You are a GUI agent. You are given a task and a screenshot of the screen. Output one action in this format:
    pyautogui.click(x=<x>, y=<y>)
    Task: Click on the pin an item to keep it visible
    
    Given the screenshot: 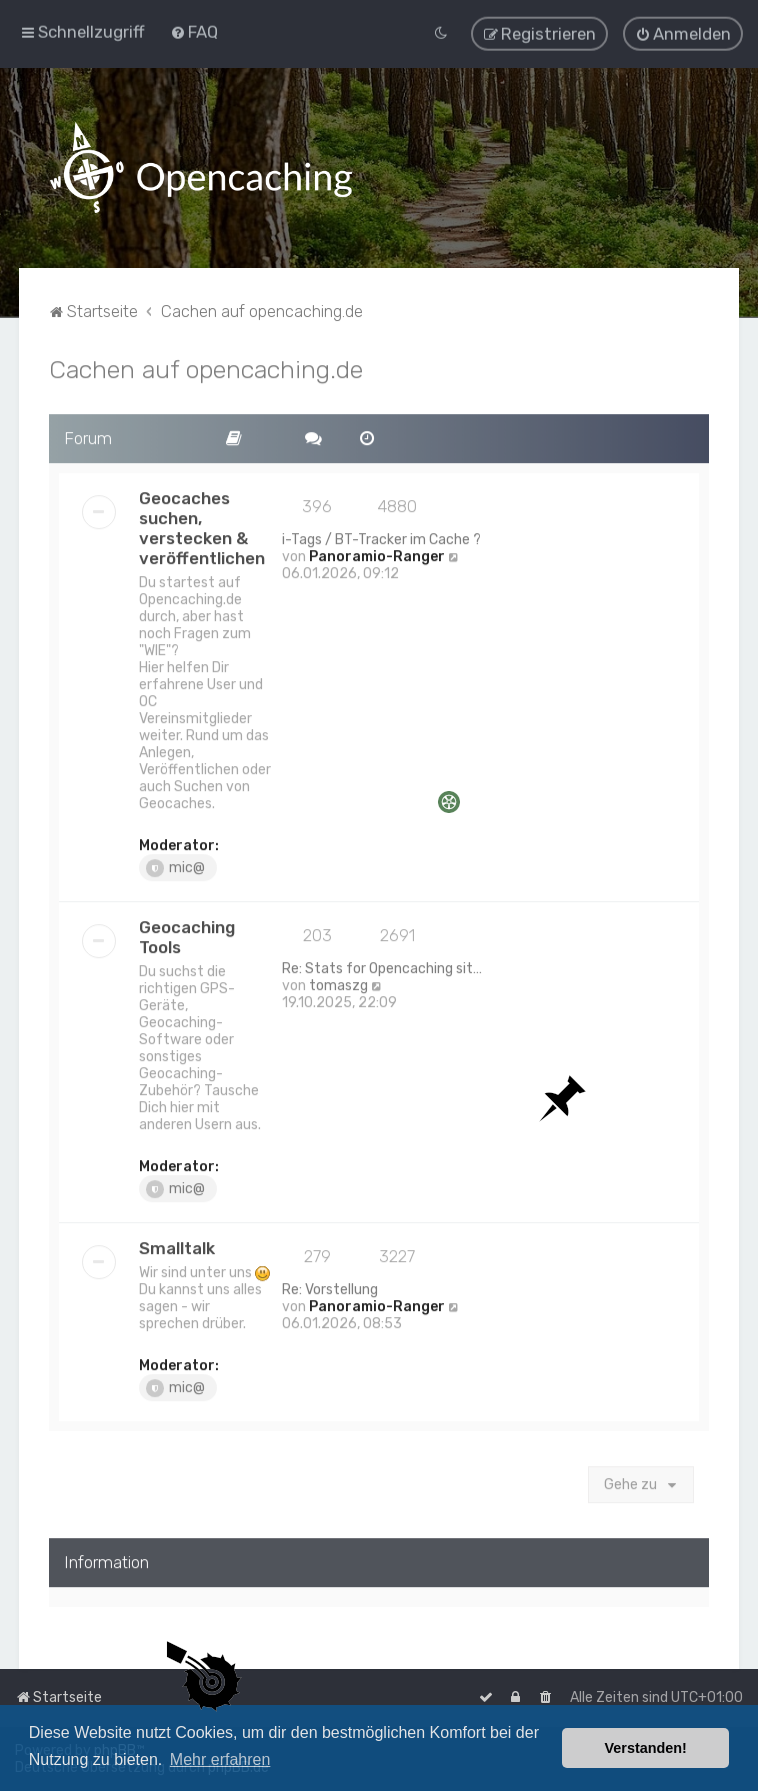 What is the action you would take?
    pyautogui.click(x=562, y=1098)
    